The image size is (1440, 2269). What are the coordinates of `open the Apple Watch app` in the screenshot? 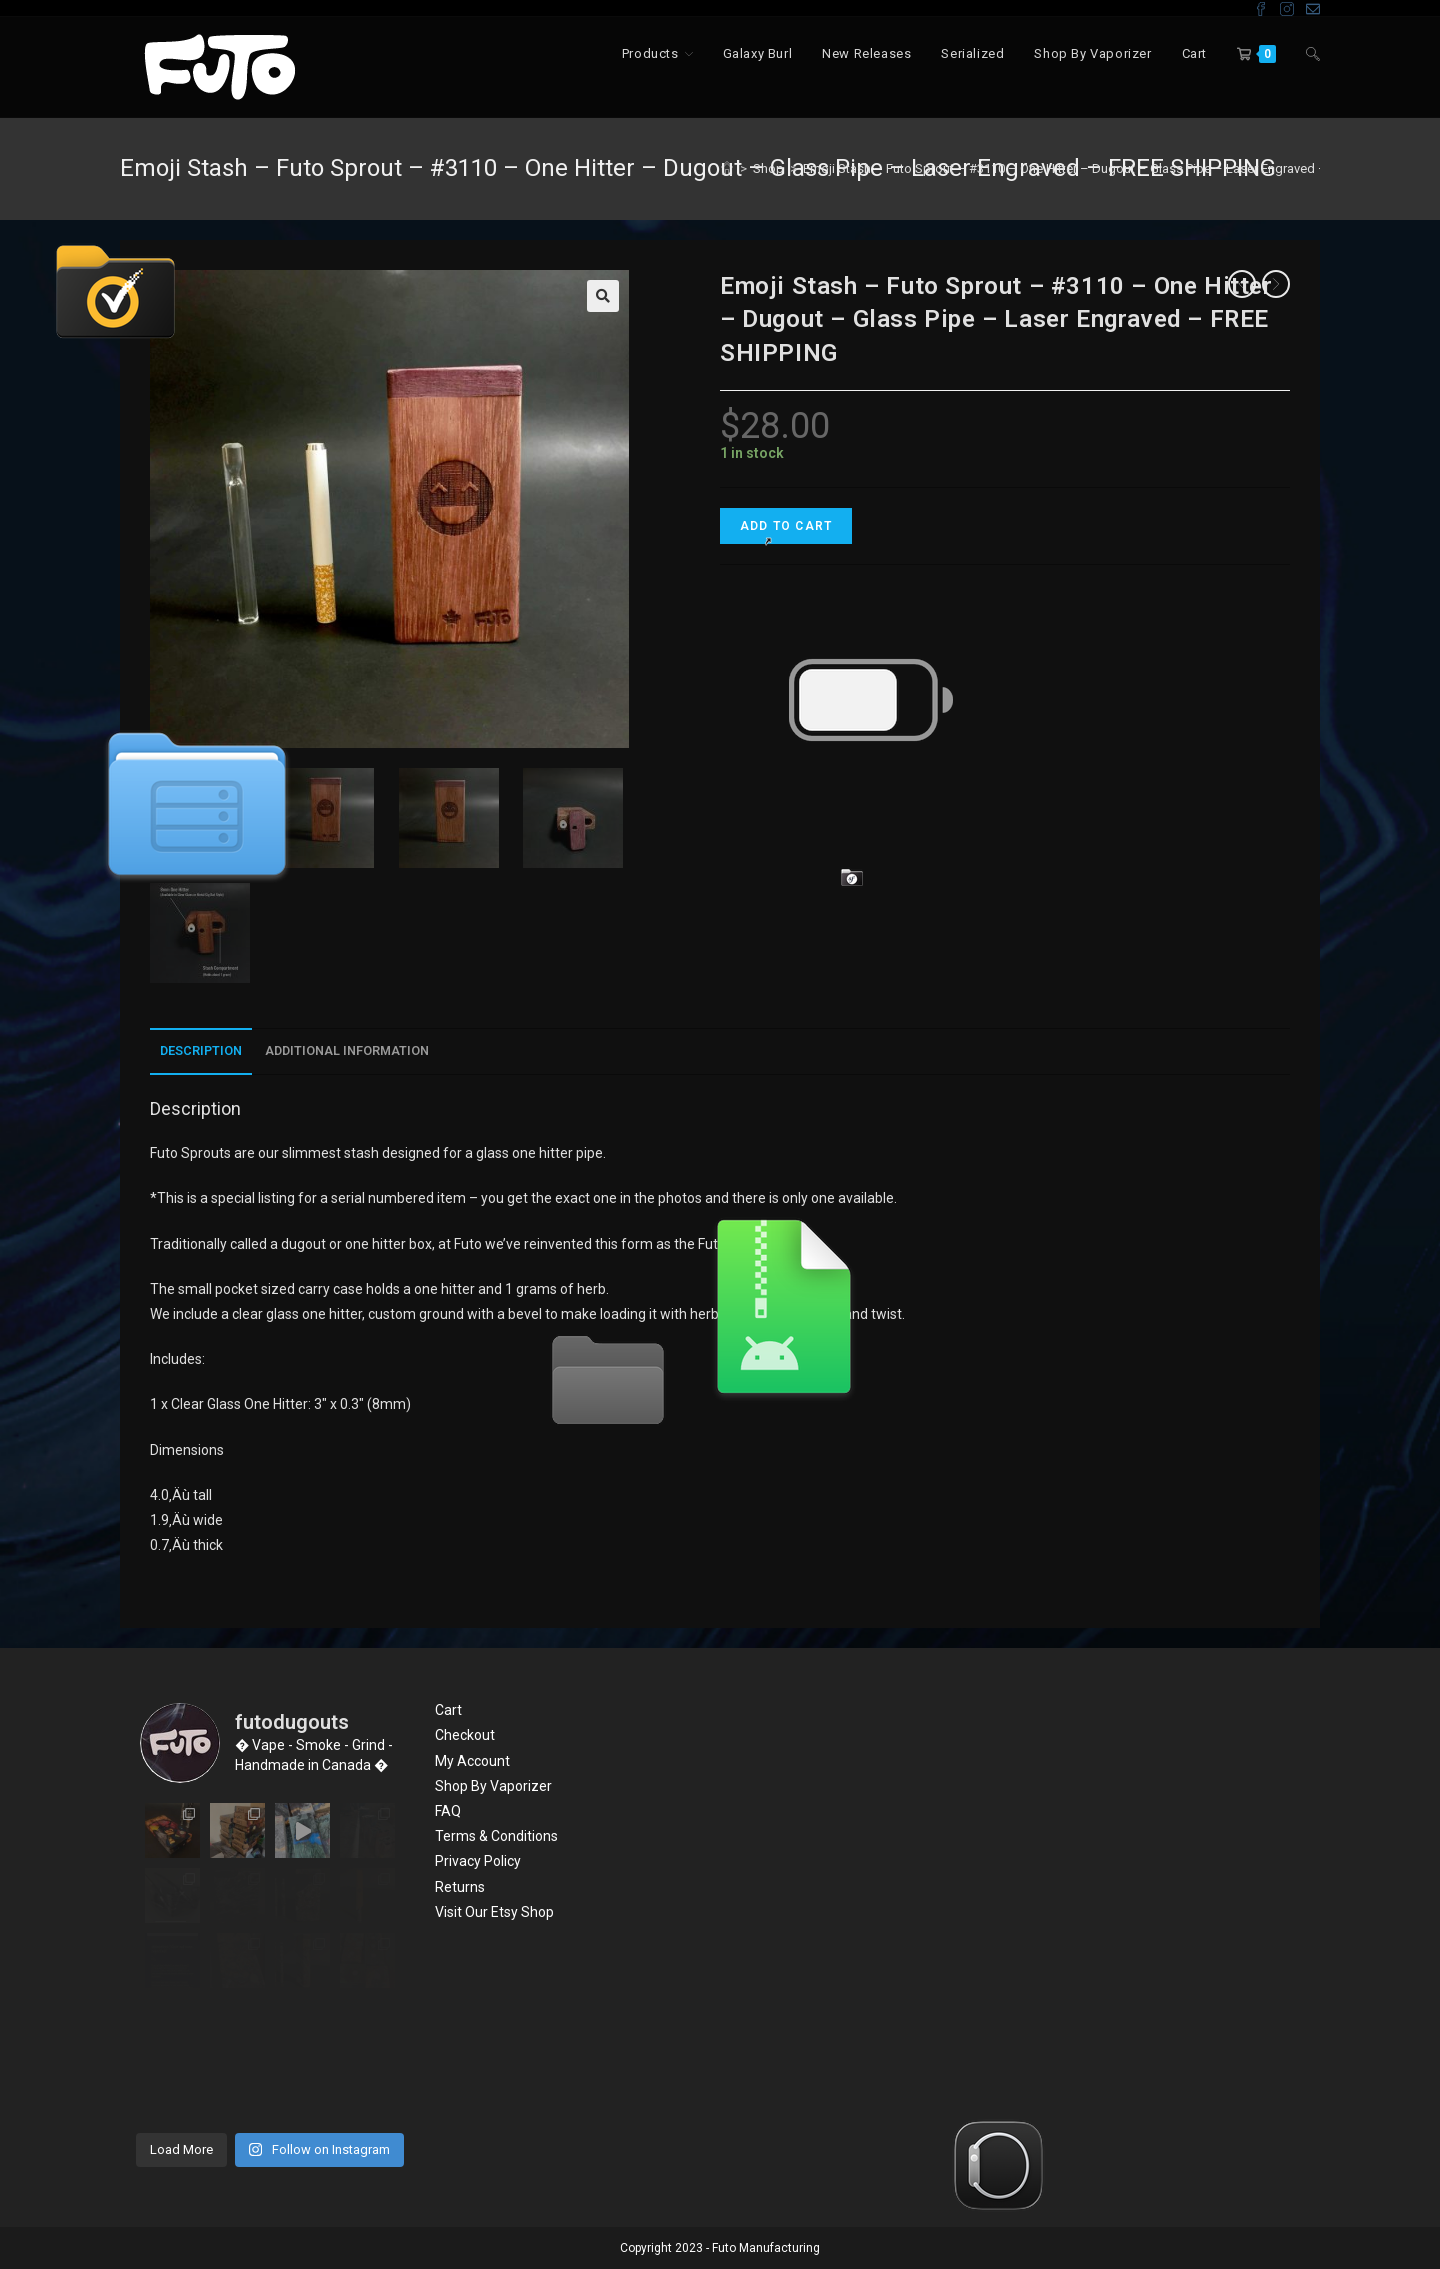 It's located at (998, 2165).